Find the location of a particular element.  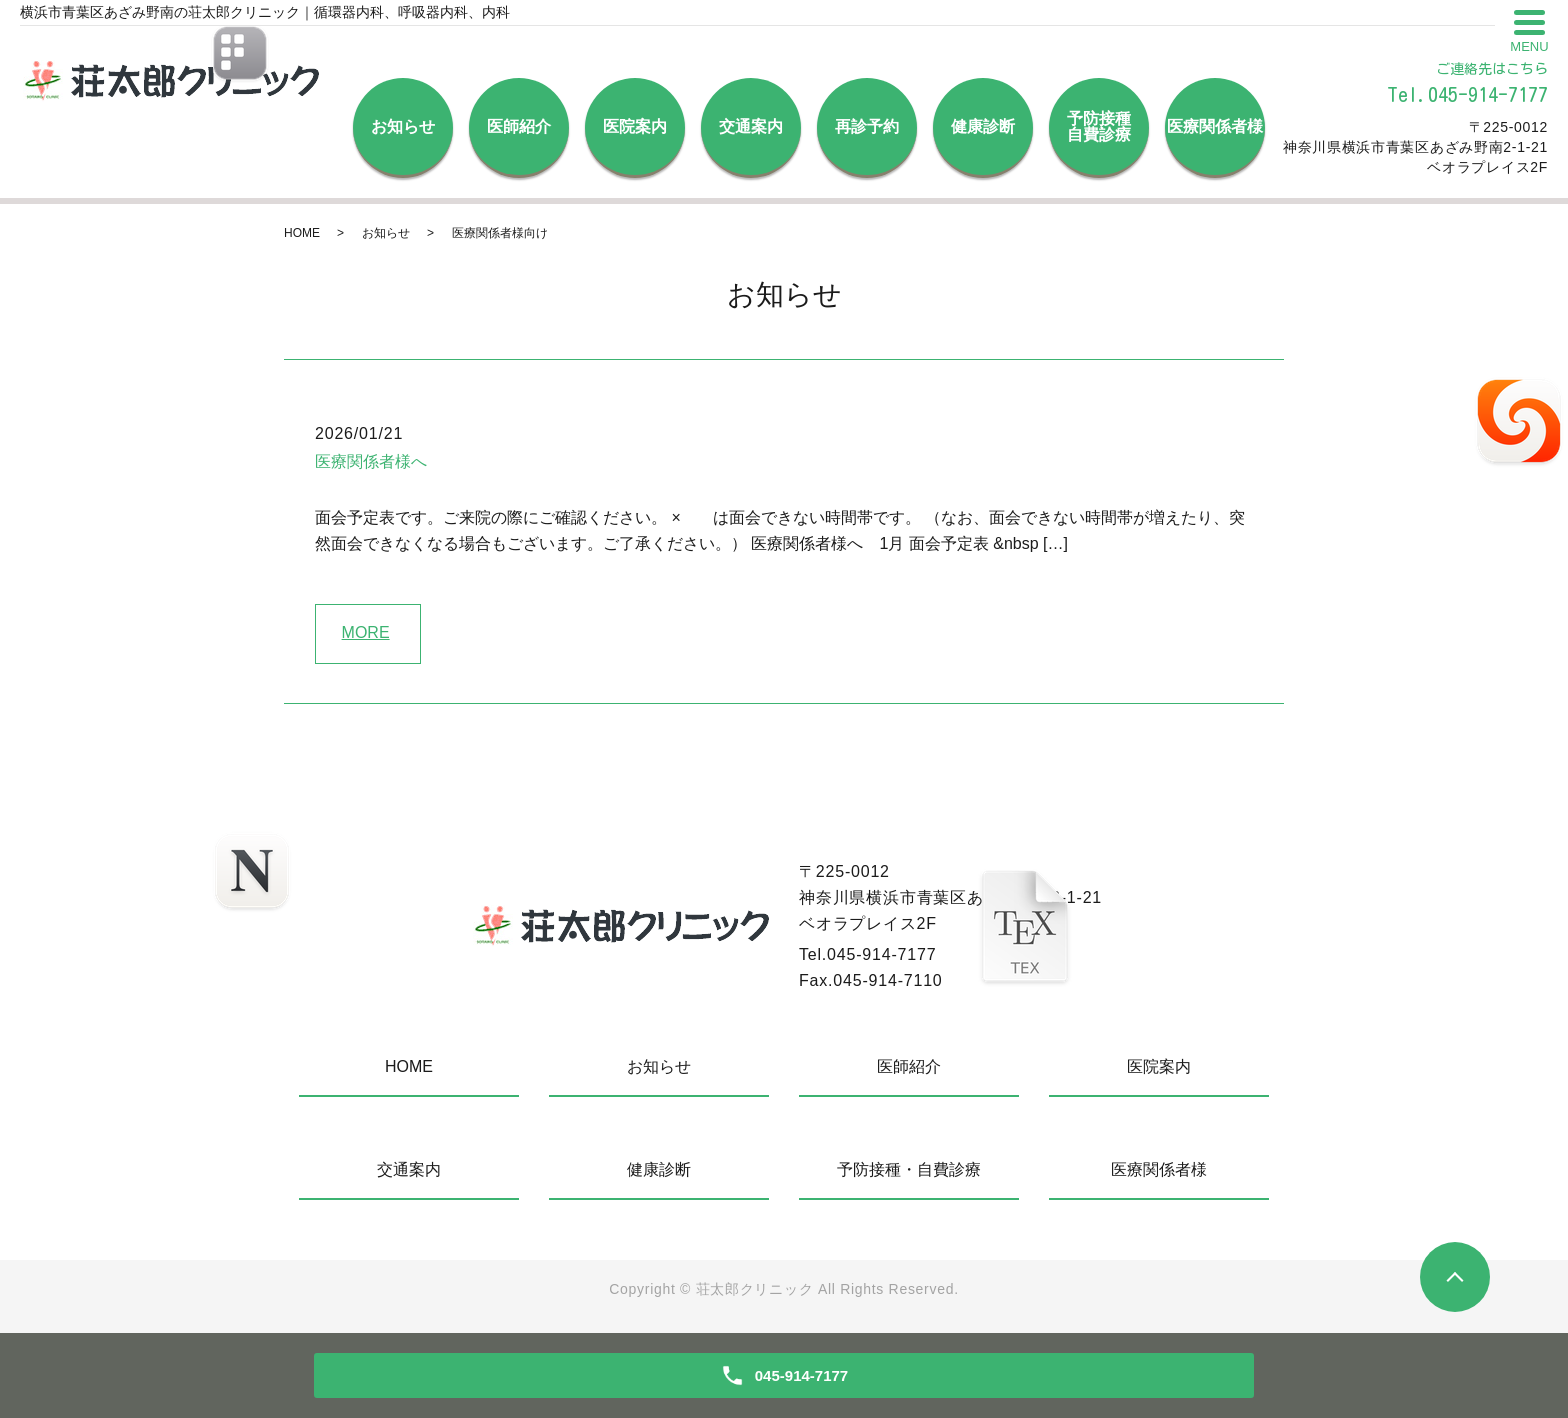

open meld file comparison tool is located at coordinates (1519, 421).